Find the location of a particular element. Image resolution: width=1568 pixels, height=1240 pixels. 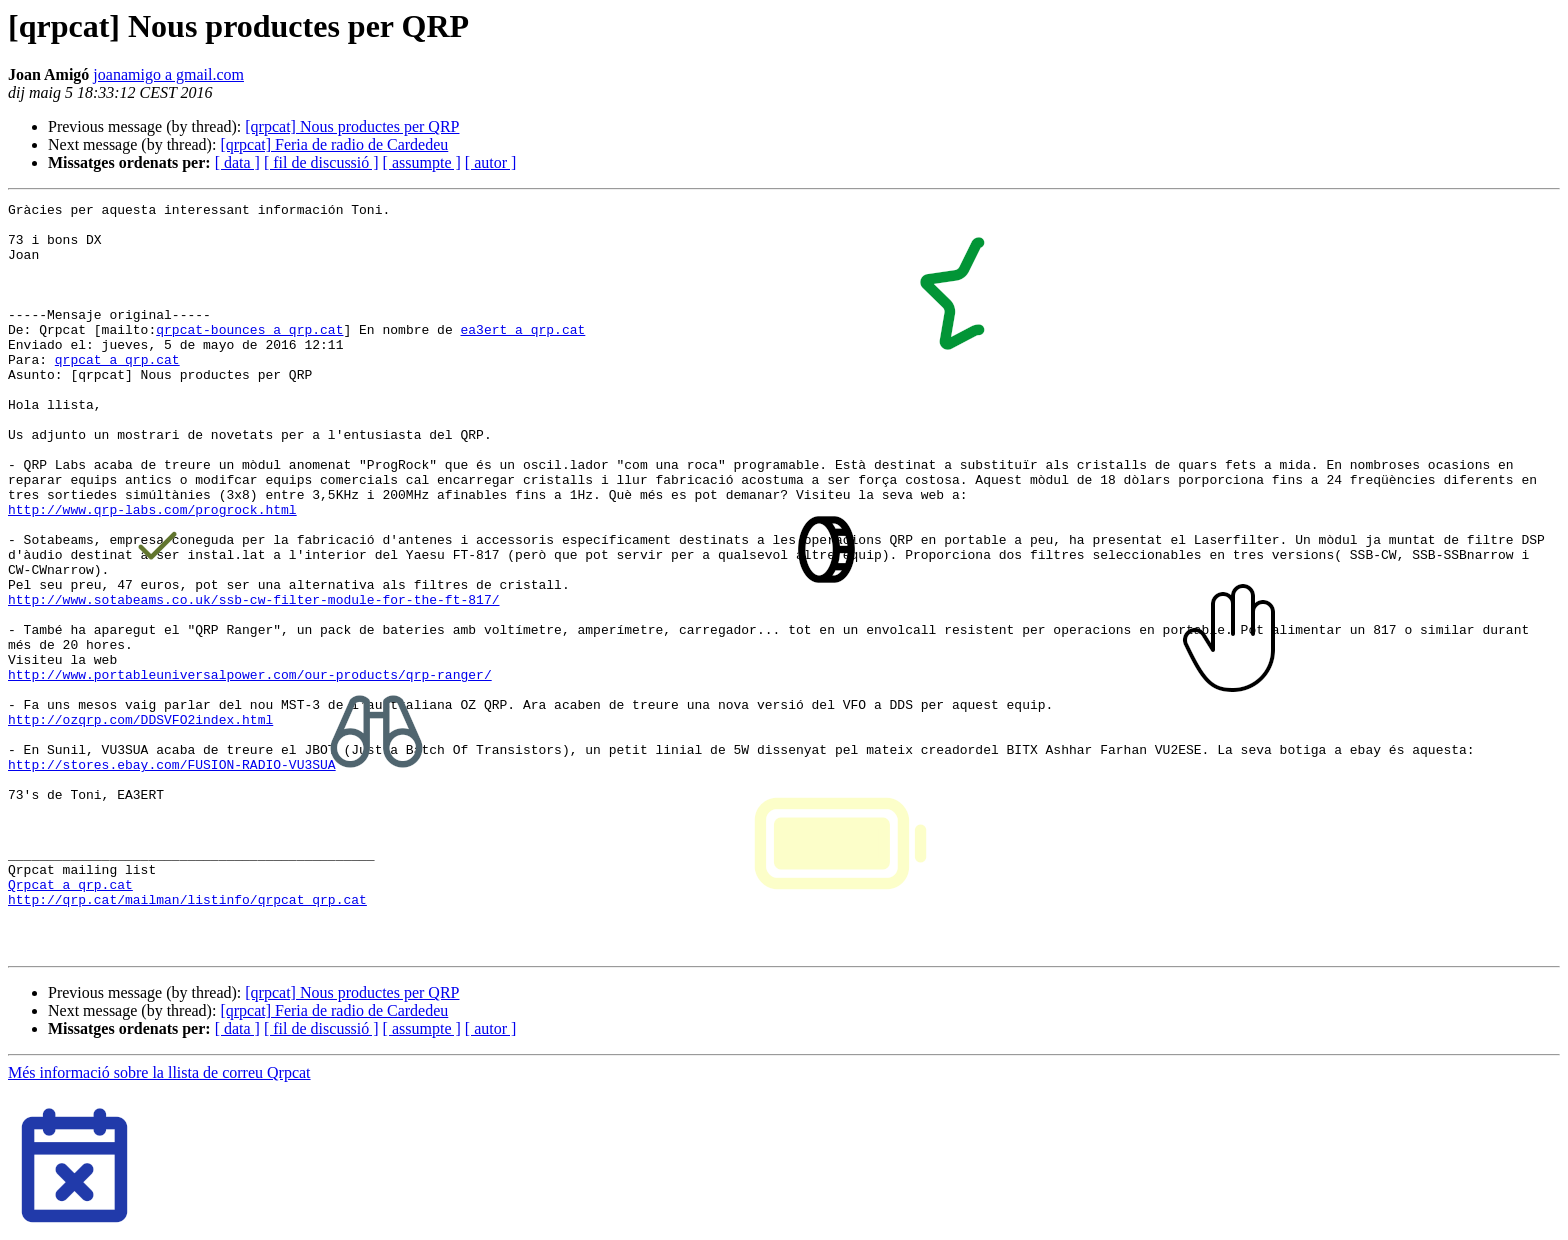

indicates battery is fully charged is located at coordinates (840, 843).